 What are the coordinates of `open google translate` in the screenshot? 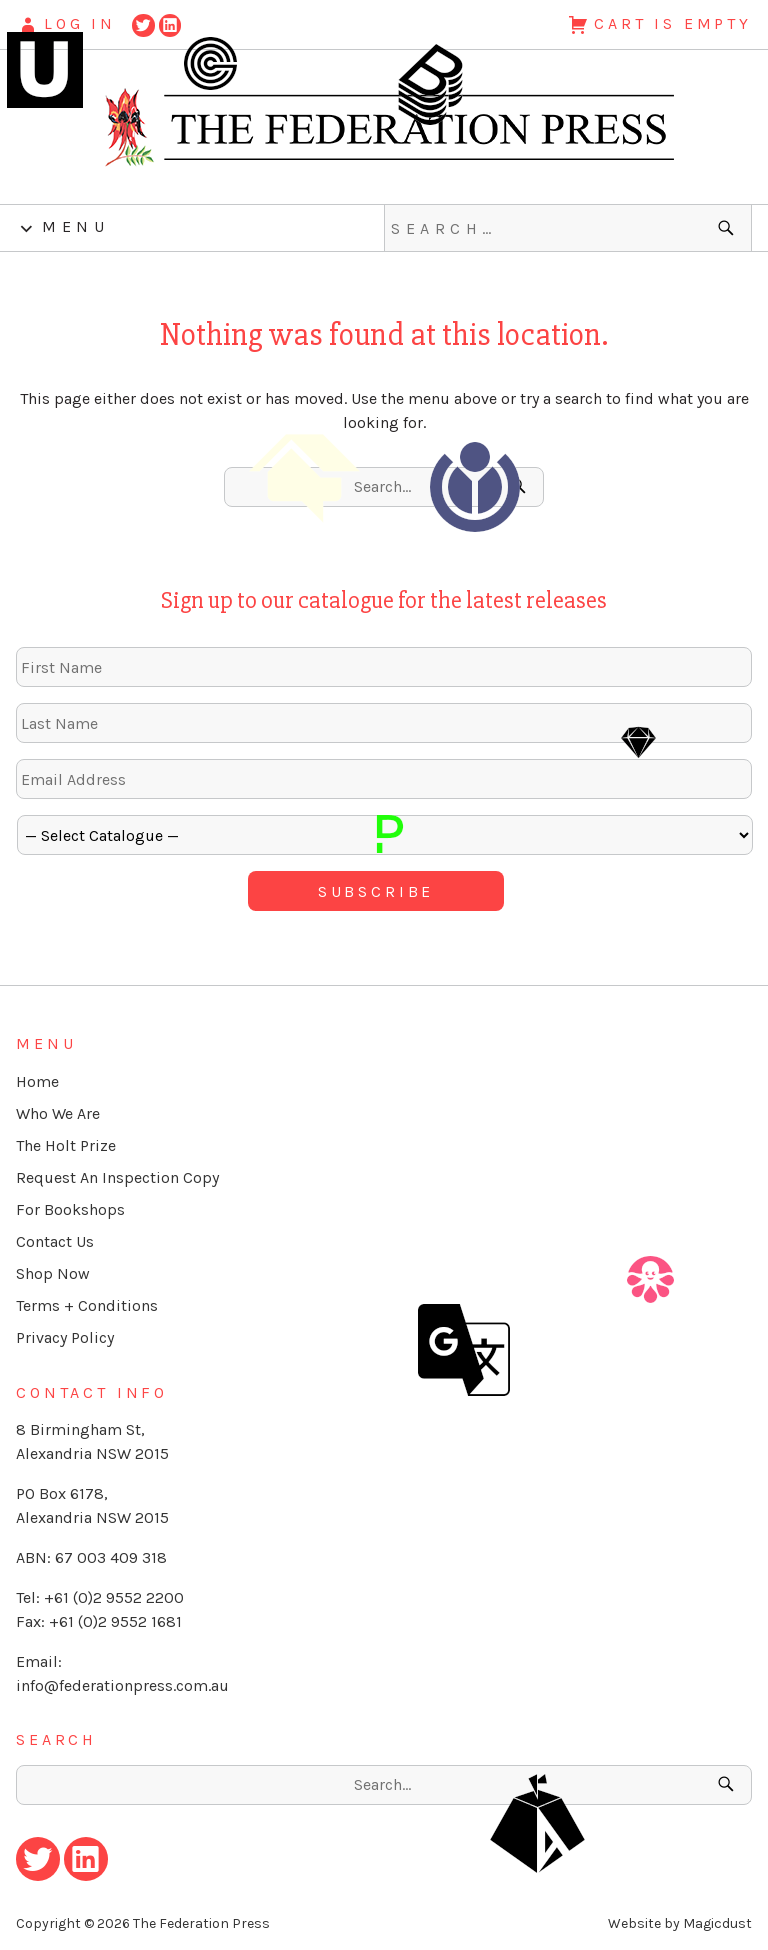 It's located at (464, 1350).